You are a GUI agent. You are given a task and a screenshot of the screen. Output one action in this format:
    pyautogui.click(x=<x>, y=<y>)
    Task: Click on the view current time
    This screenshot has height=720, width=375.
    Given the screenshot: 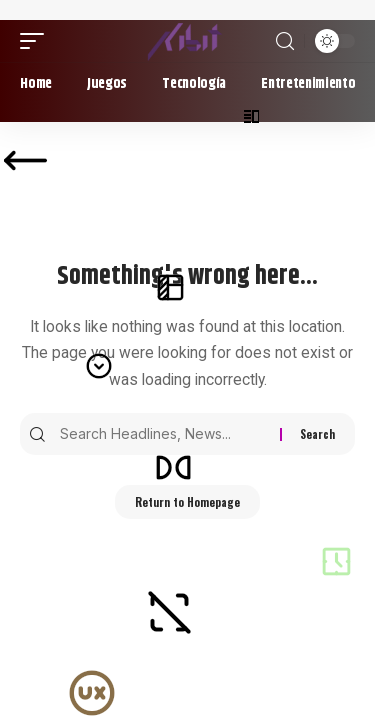 What is the action you would take?
    pyautogui.click(x=336, y=561)
    